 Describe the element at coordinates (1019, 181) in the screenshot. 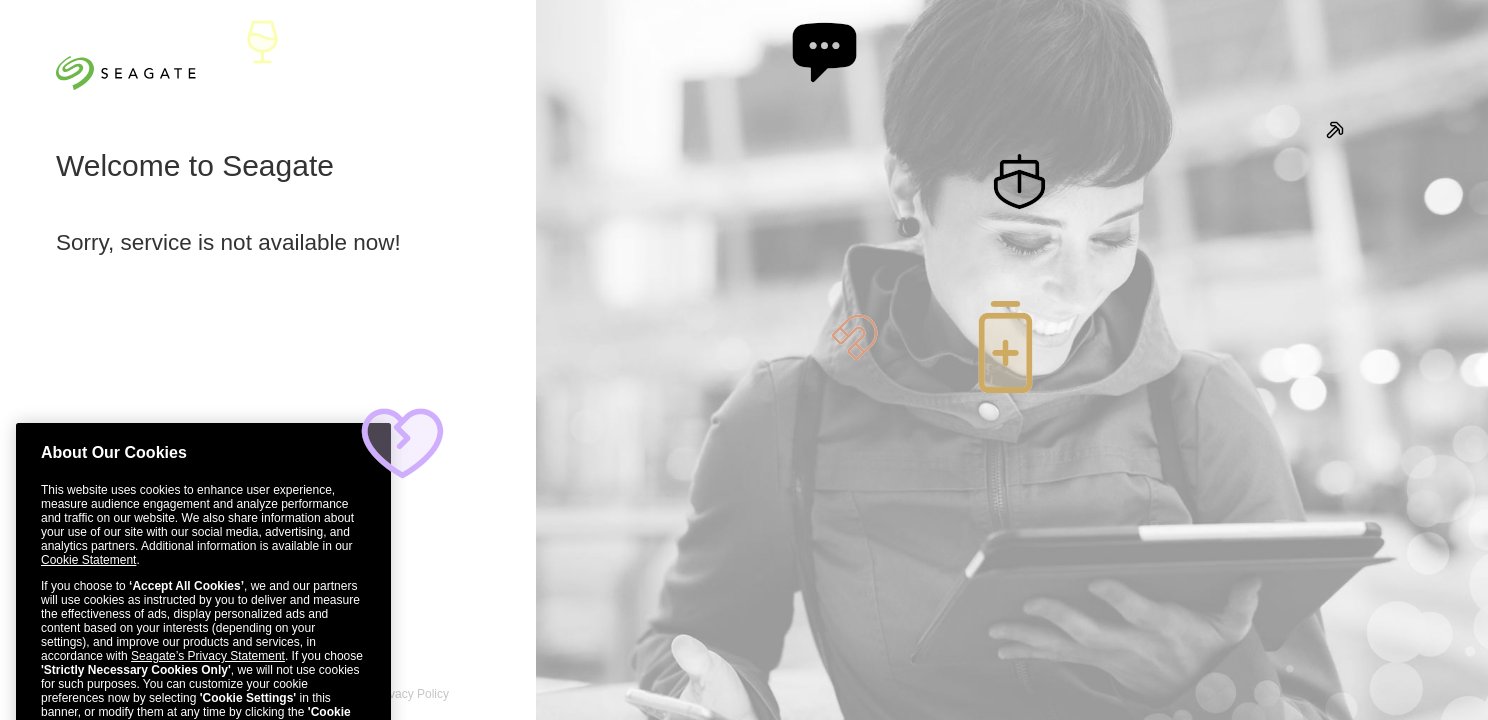

I see `access boat or marine transportation options` at that location.